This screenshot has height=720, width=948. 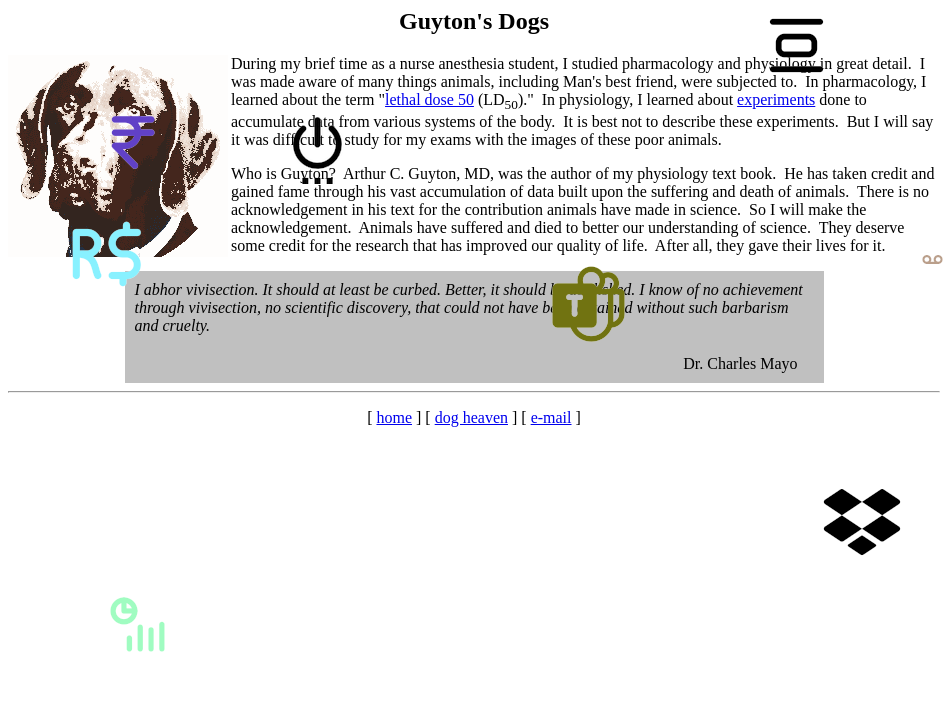 I want to click on distribute elements evenly horizontally, so click(x=796, y=45).